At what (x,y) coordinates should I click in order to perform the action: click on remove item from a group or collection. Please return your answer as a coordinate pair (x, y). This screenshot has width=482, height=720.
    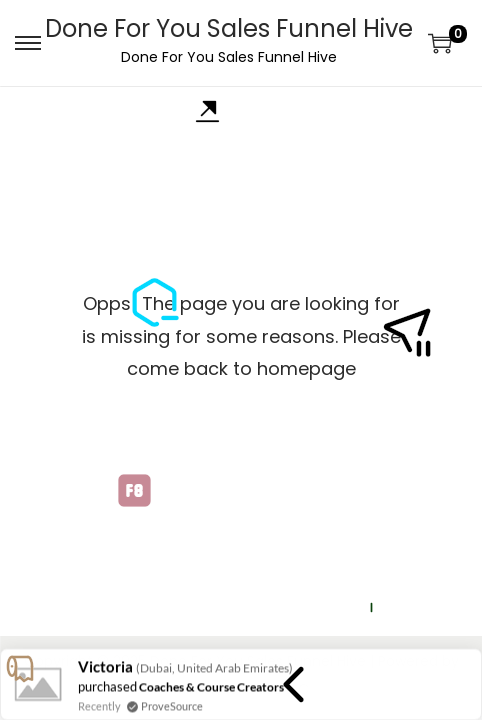
    Looking at the image, I should click on (154, 302).